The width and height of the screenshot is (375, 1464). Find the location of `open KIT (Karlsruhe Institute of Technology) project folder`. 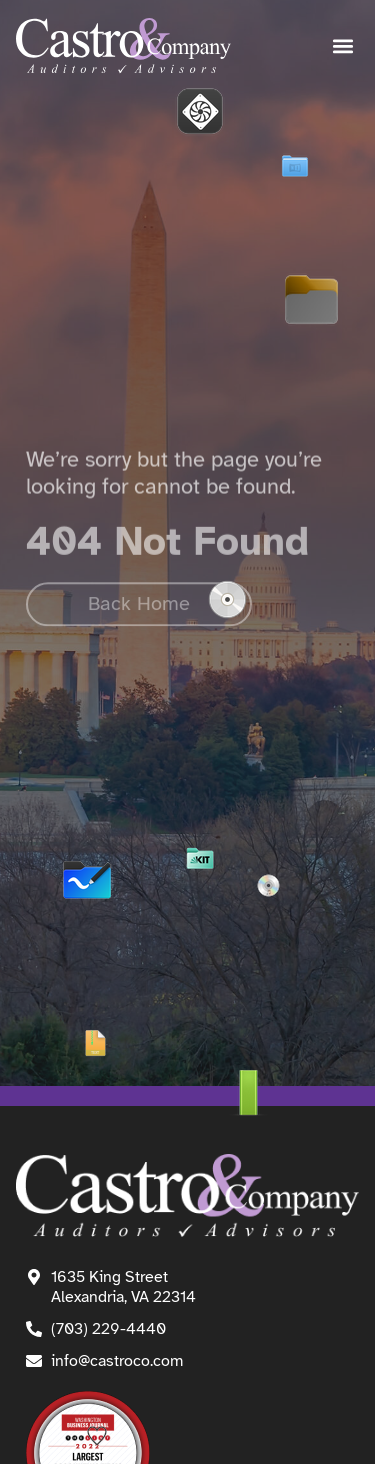

open KIT (Karlsruhe Institute of Technology) project folder is located at coordinates (200, 859).